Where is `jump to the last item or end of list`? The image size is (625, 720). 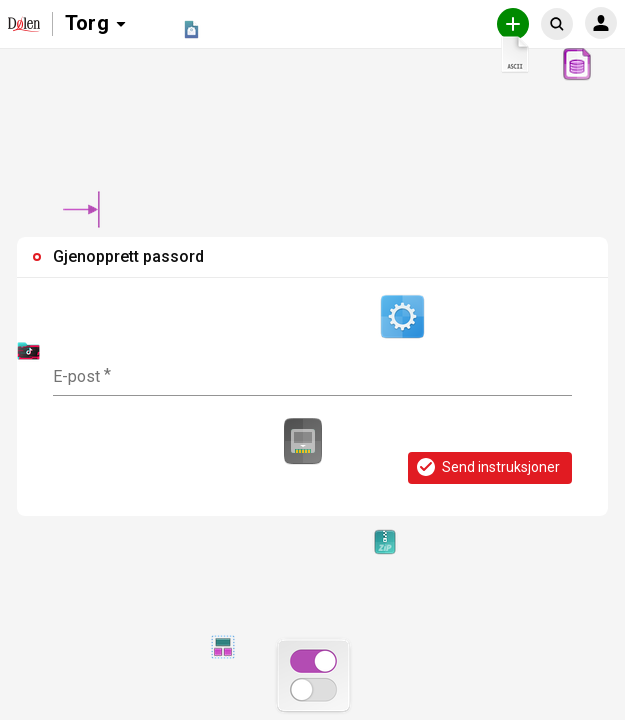
jump to the last item or end of list is located at coordinates (81, 209).